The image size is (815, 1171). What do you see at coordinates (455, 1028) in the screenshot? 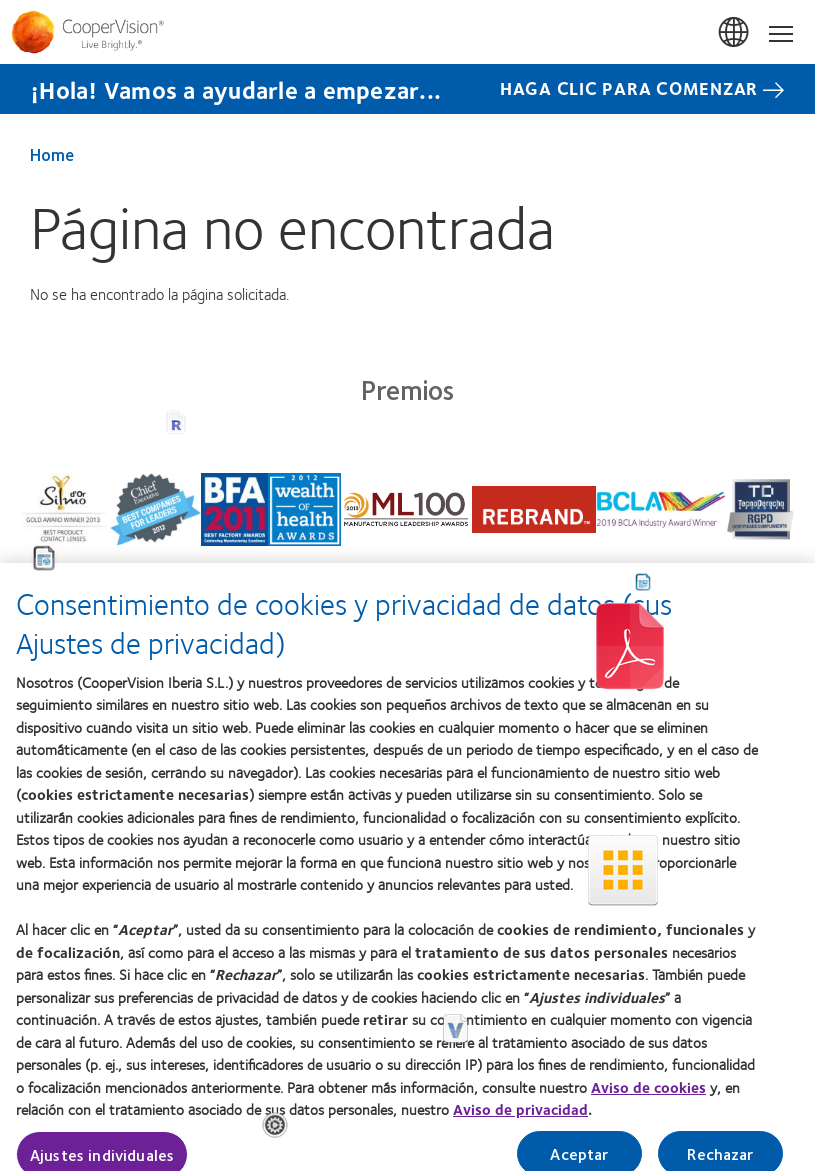
I see `a v programming language source file` at bounding box center [455, 1028].